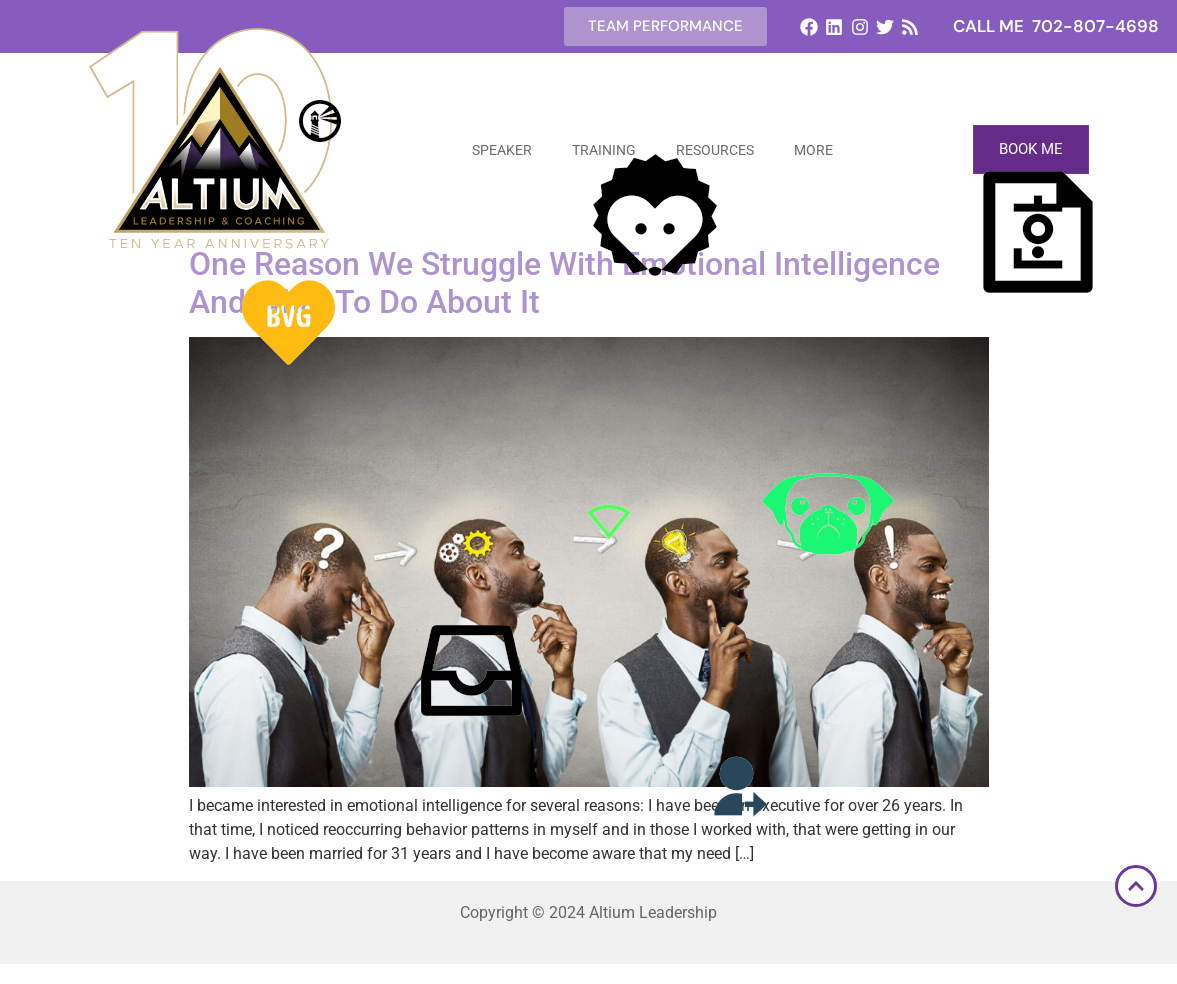 This screenshot has width=1177, height=984. I want to click on BVG (Berlin public transit) app or service, so click(288, 322).